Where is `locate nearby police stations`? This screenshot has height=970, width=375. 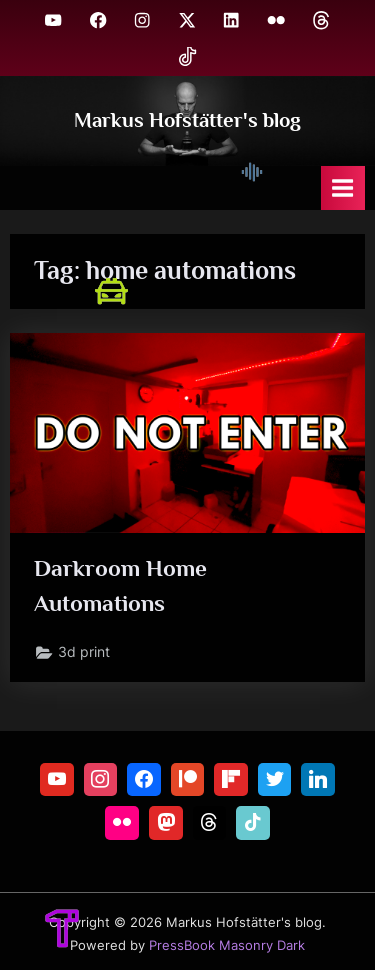 locate nearby police stations is located at coordinates (111, 290).